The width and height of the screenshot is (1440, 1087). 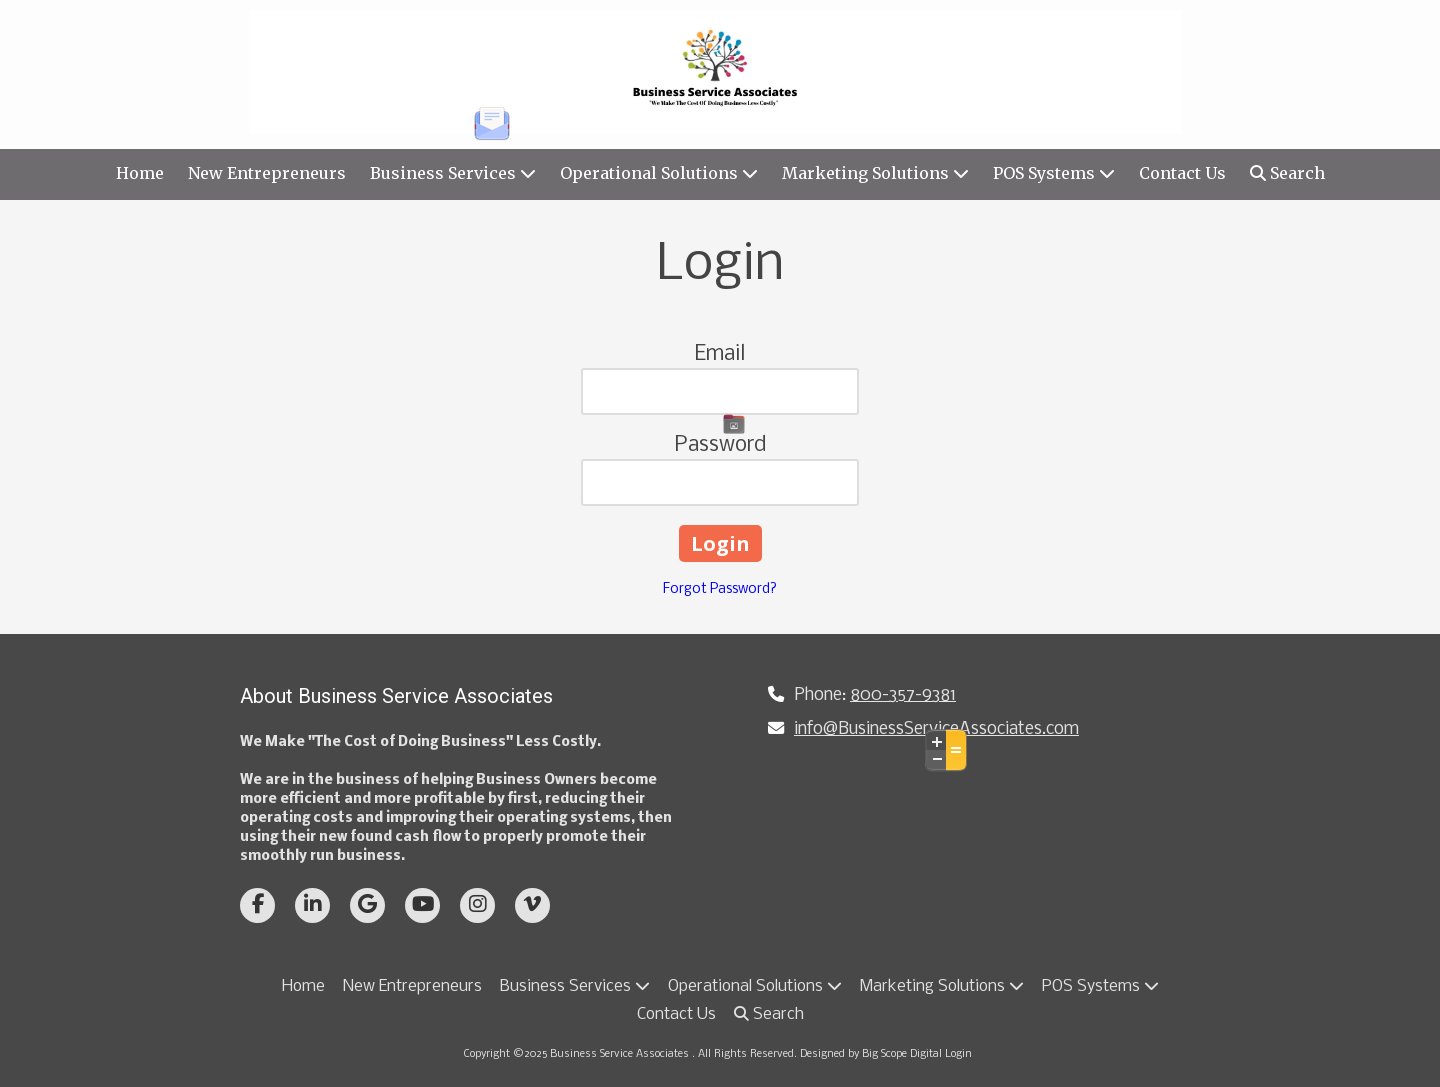 What do you see at coordinates (492, 124) in the screenshot?
I see `mark email as read` at bounding box center [492, 124].